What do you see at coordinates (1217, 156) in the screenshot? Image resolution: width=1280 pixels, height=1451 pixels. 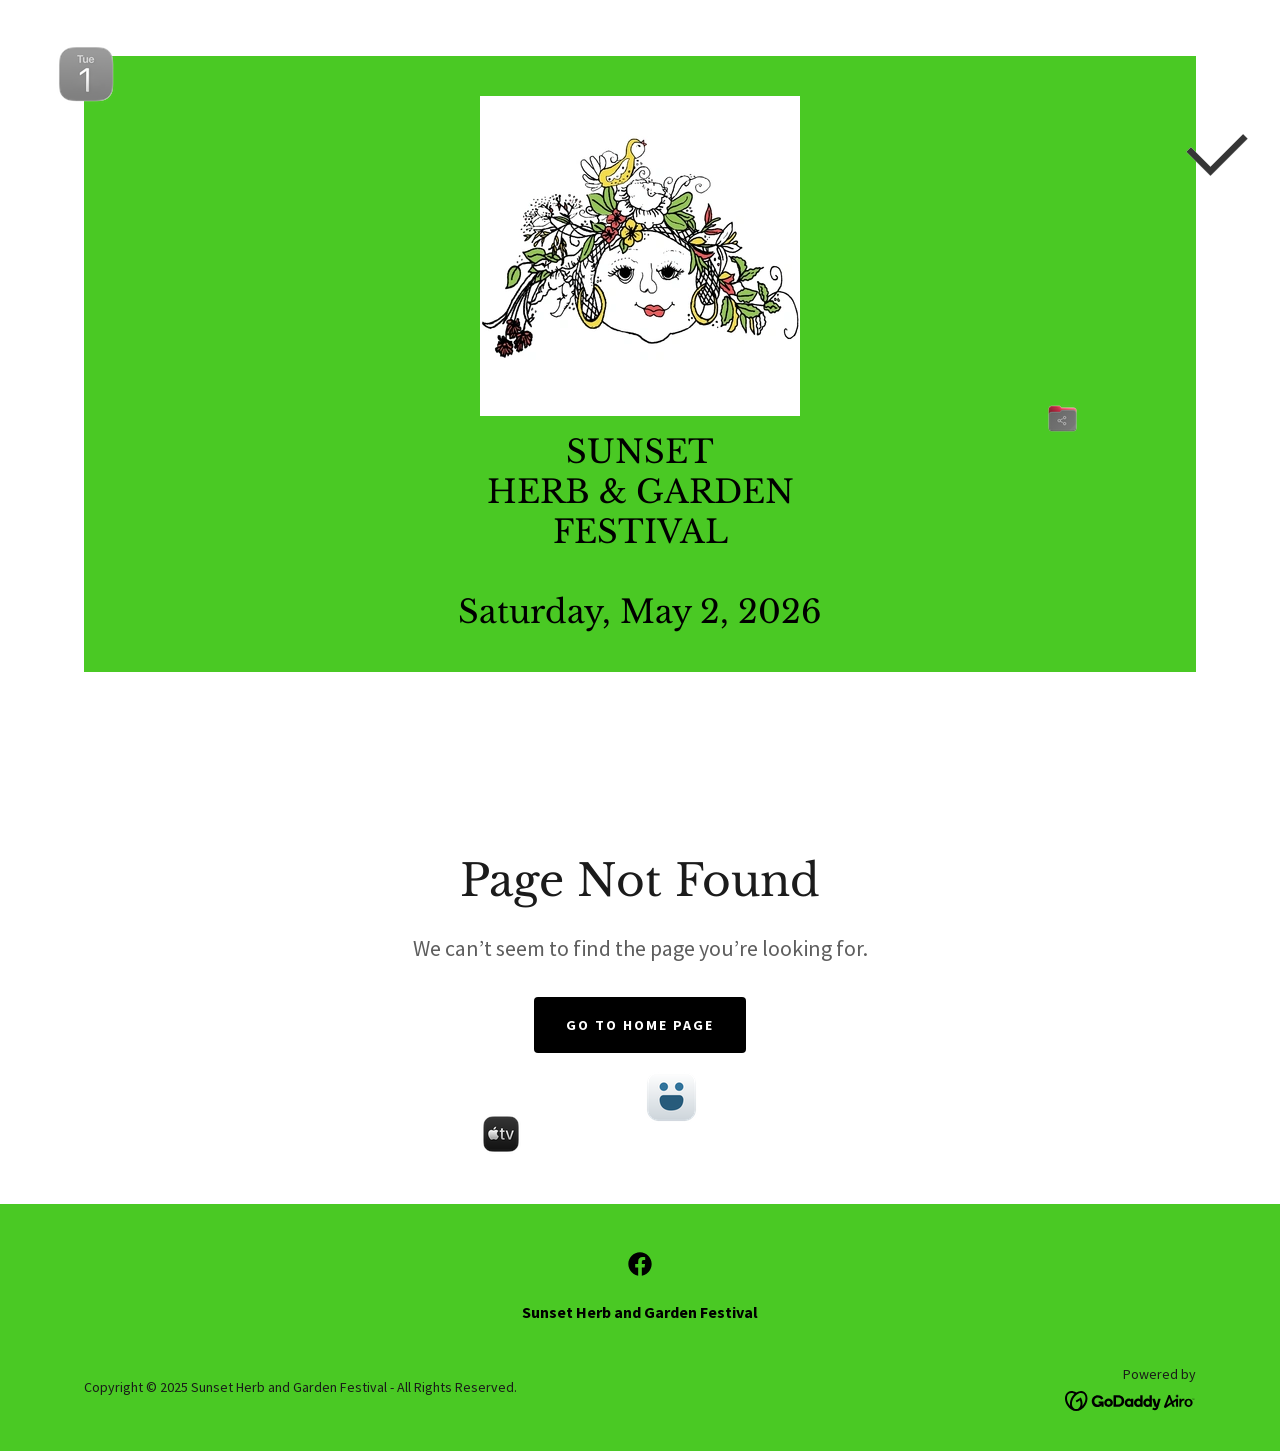 I see `mark a task as complete` at bounding box center [1217, 156].